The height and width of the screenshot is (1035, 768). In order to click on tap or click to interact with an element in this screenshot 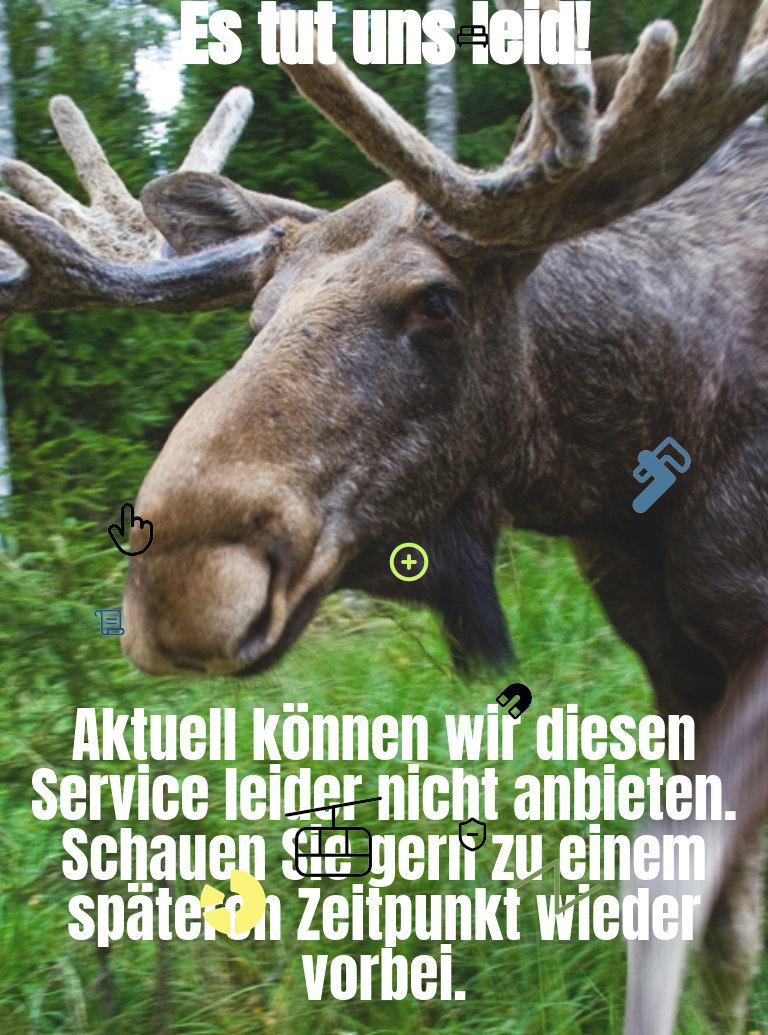, I will do `click(130, 529)`.